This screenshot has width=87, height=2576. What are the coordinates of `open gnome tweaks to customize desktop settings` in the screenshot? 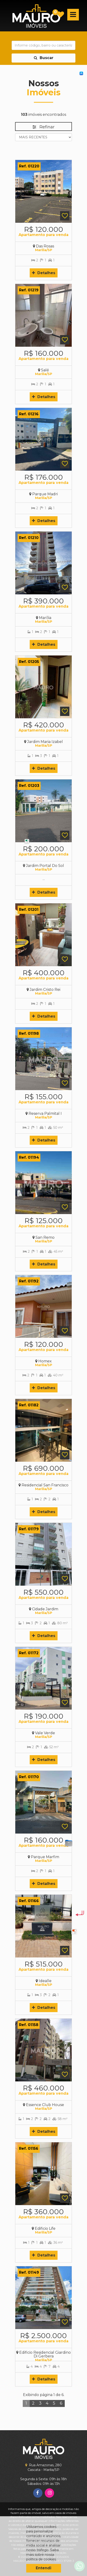 It's located at (74, 1932).